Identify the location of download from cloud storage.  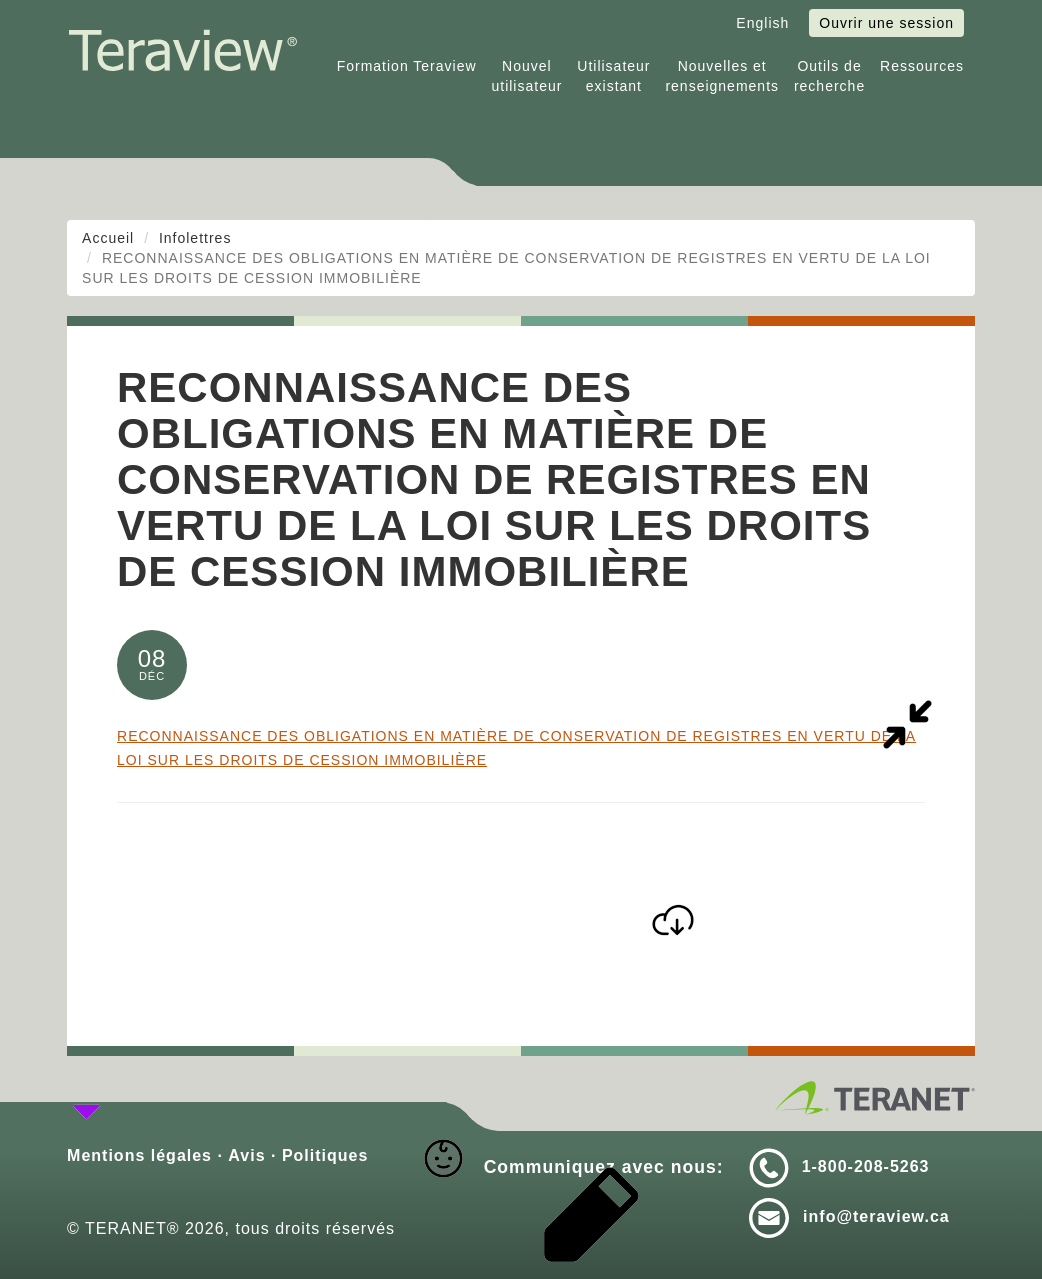
(673, 920).